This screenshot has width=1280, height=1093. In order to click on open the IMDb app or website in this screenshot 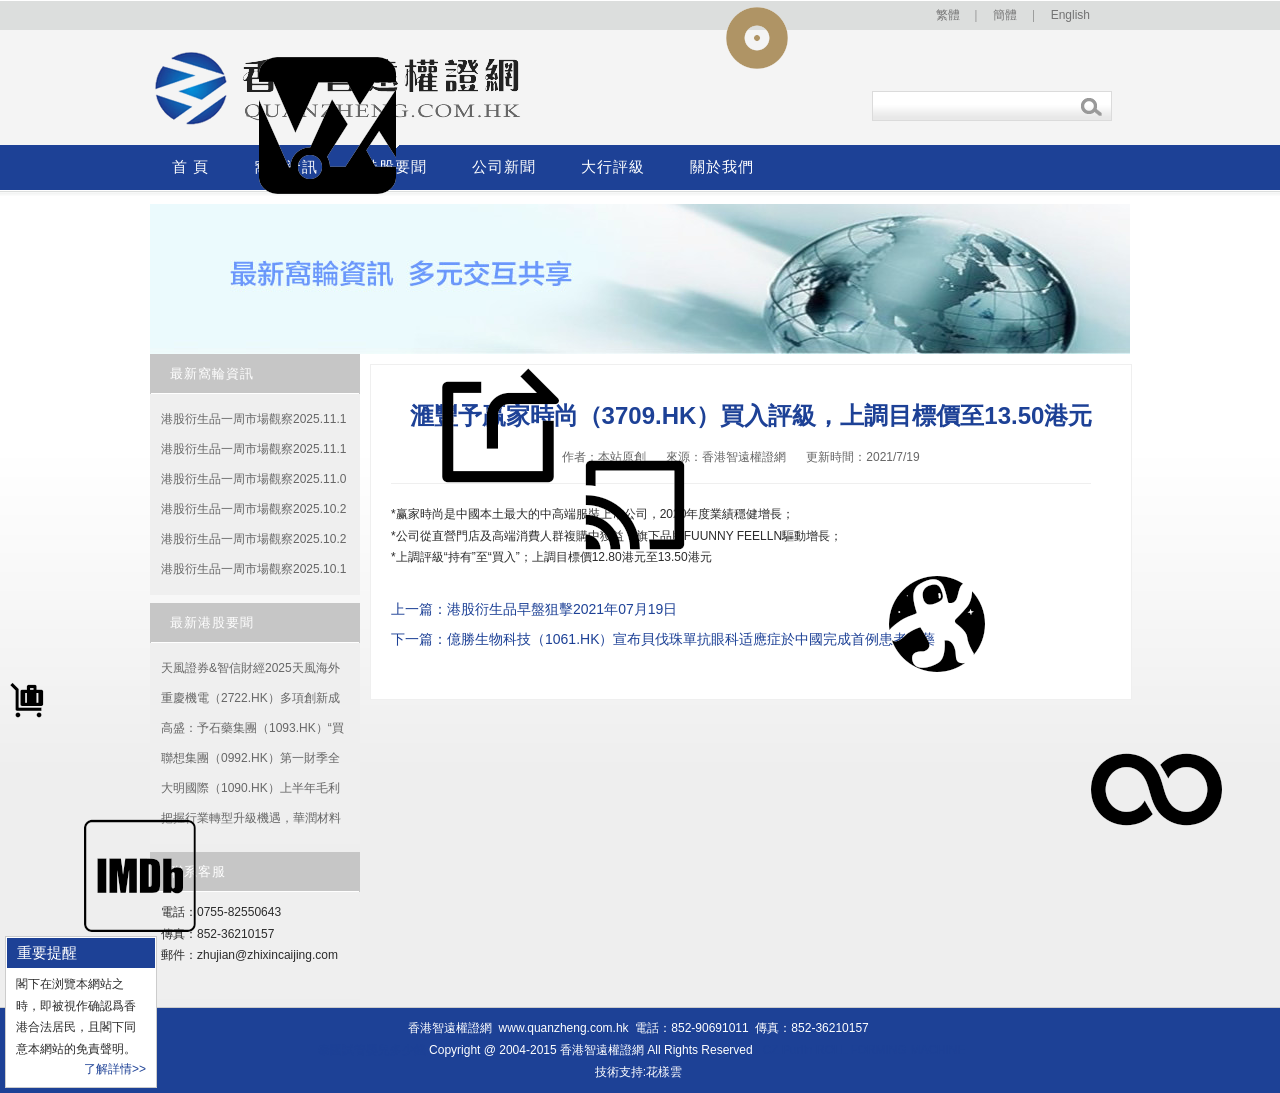, I will do `click(140, 876)`.